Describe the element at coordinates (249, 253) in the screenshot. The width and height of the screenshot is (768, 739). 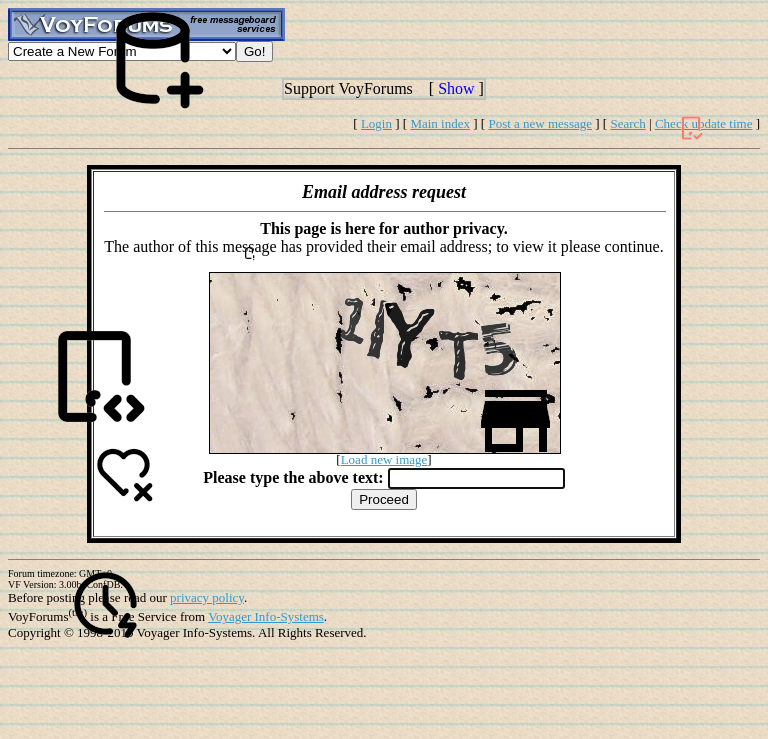
I see `indicates low battery warning` at that location.